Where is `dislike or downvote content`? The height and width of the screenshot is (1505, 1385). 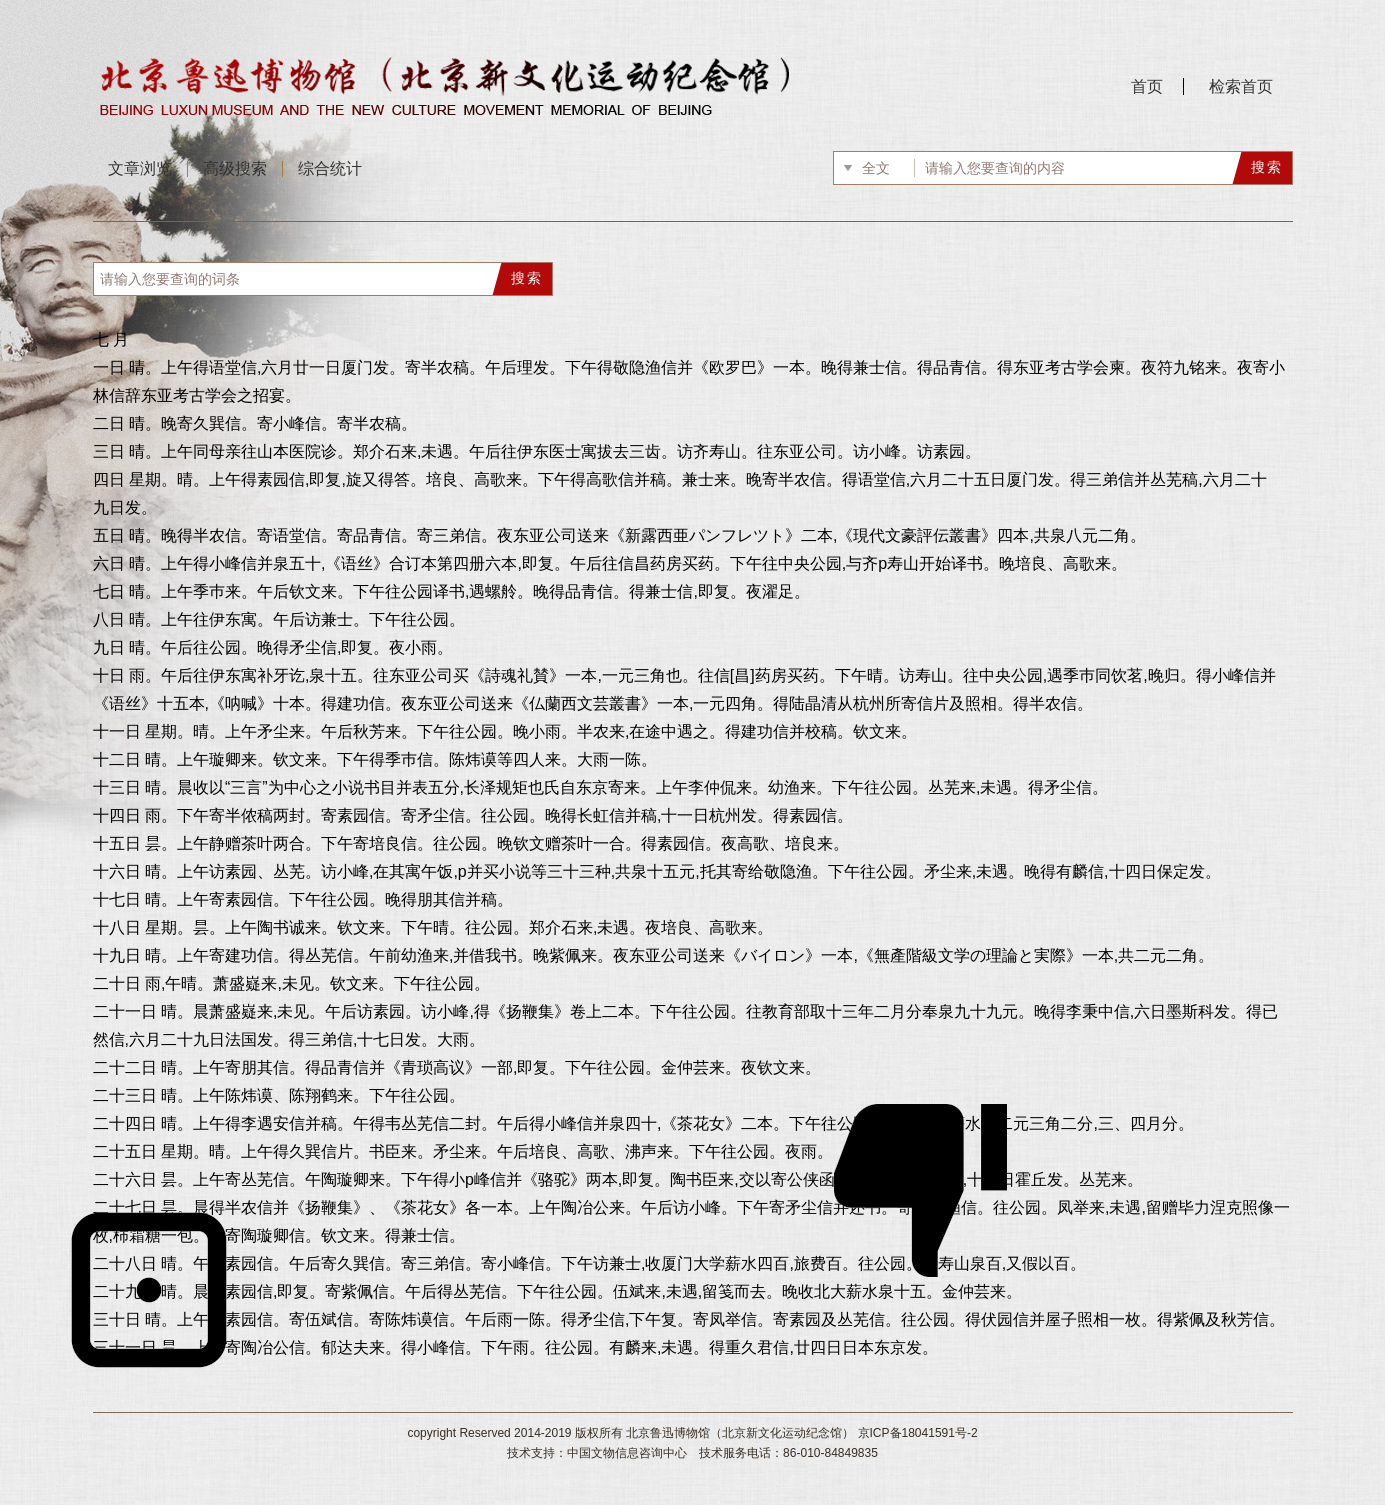
dislike or downvote content is located at coordinates (920, 1190).